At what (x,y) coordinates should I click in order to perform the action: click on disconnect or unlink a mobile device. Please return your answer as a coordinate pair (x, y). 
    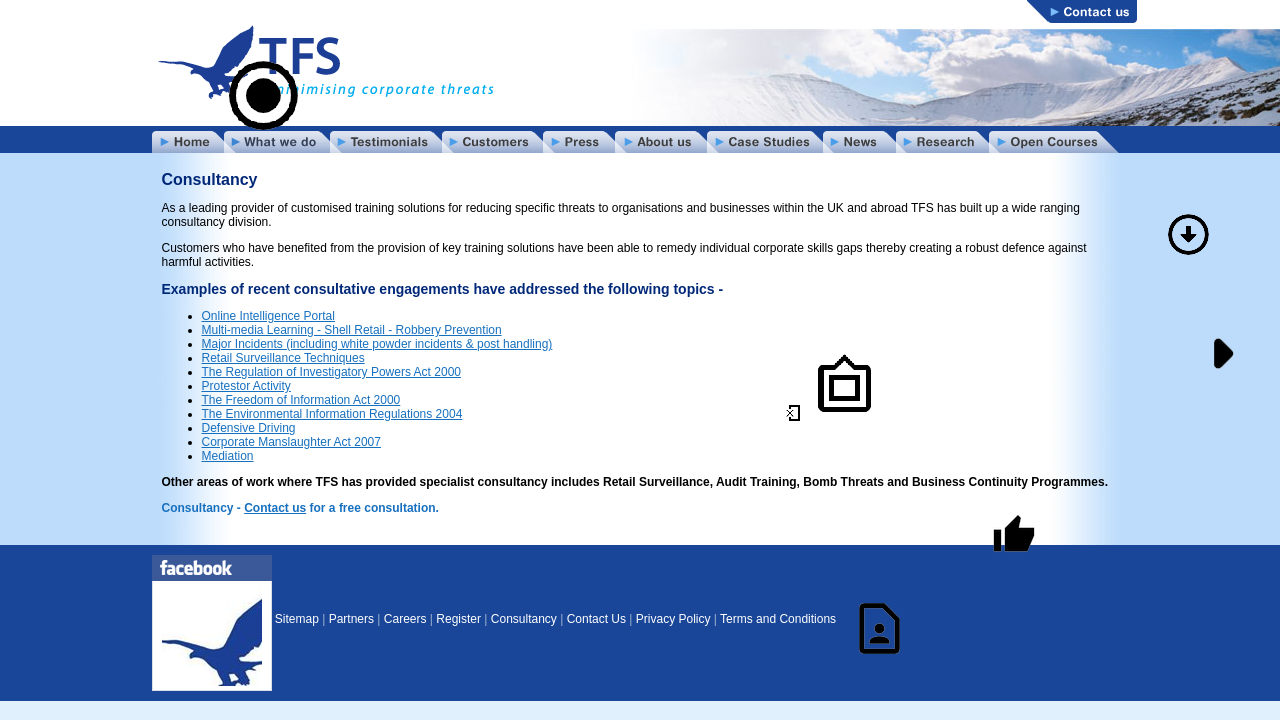
    Looking at the image, I should click on (793, 413).